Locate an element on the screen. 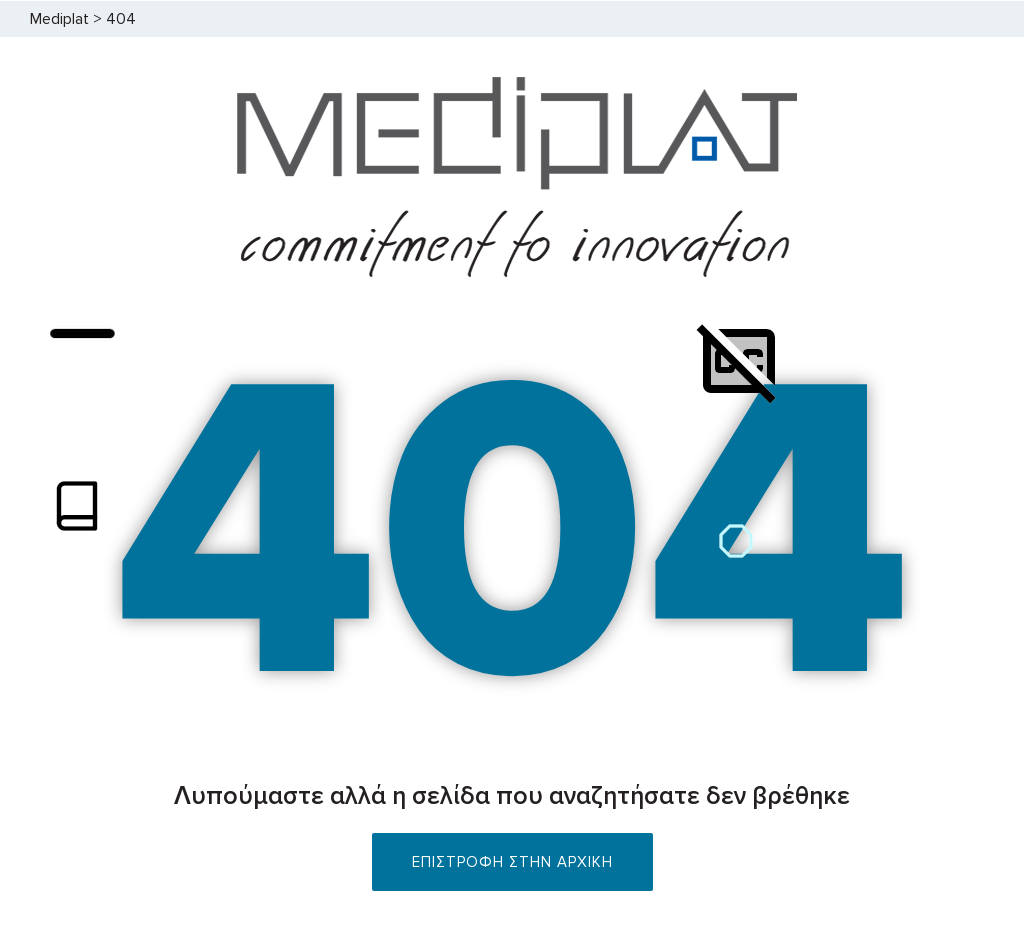 Image resolution: width=1024 pixels, height=936 pixels. stop or halt action indicator is located at coordinates (736, 541).